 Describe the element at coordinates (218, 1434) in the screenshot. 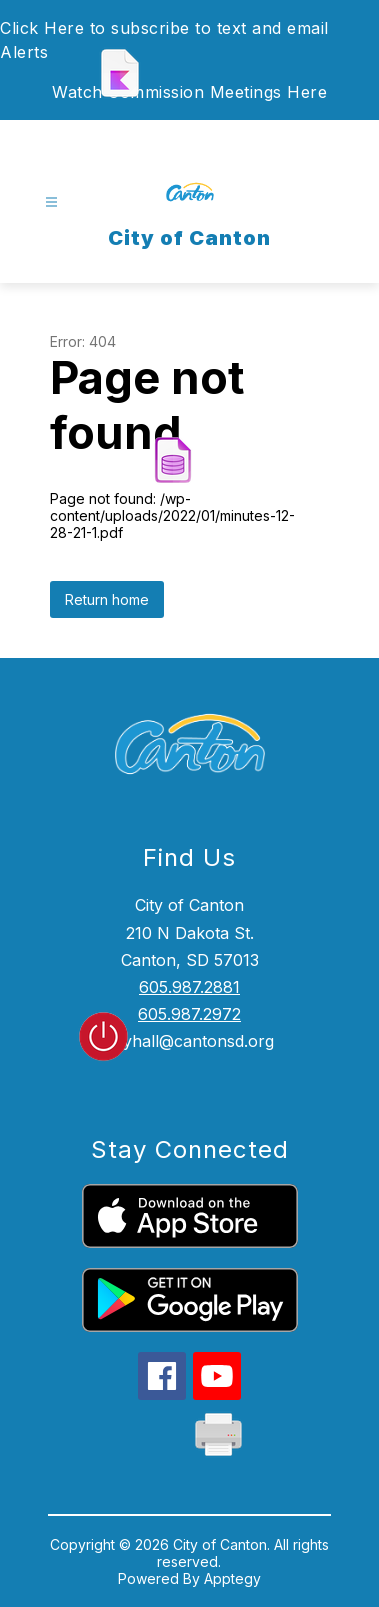

I see `print the current document` at that location.